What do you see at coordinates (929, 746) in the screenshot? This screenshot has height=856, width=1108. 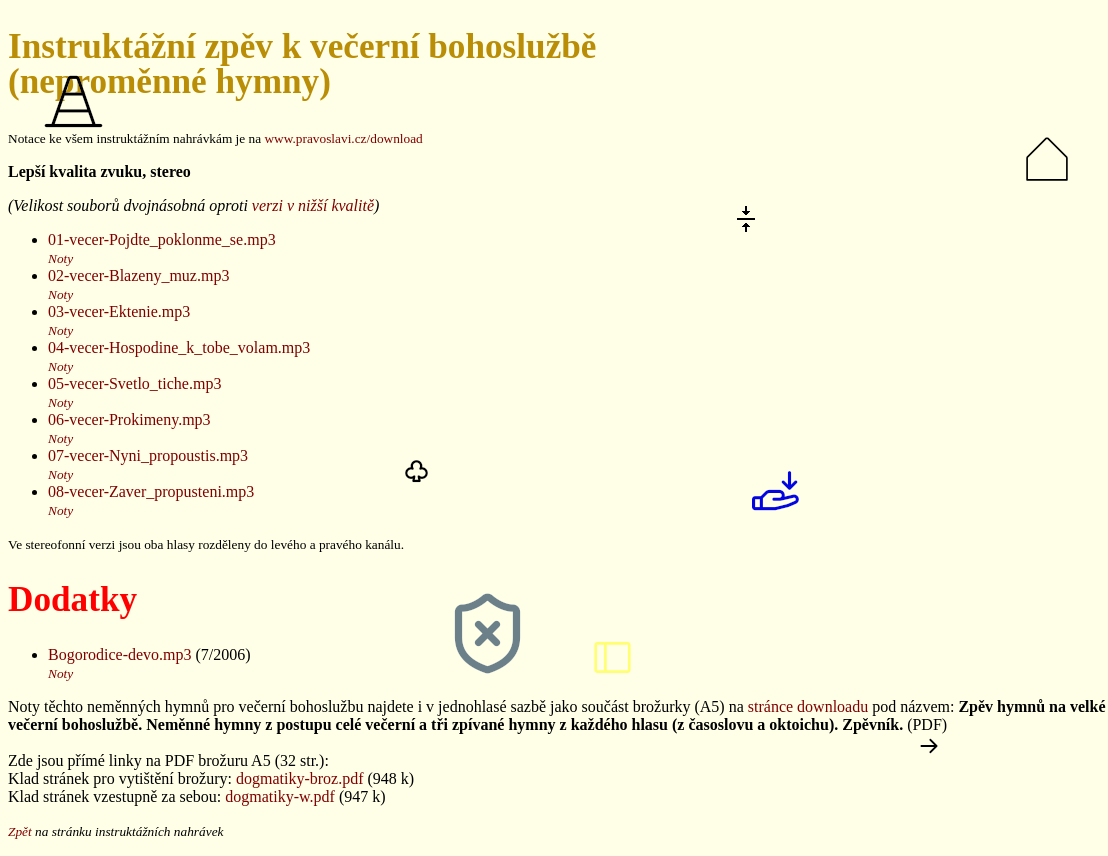 I see `proceed to the next step` at bounding box center [929, 746].